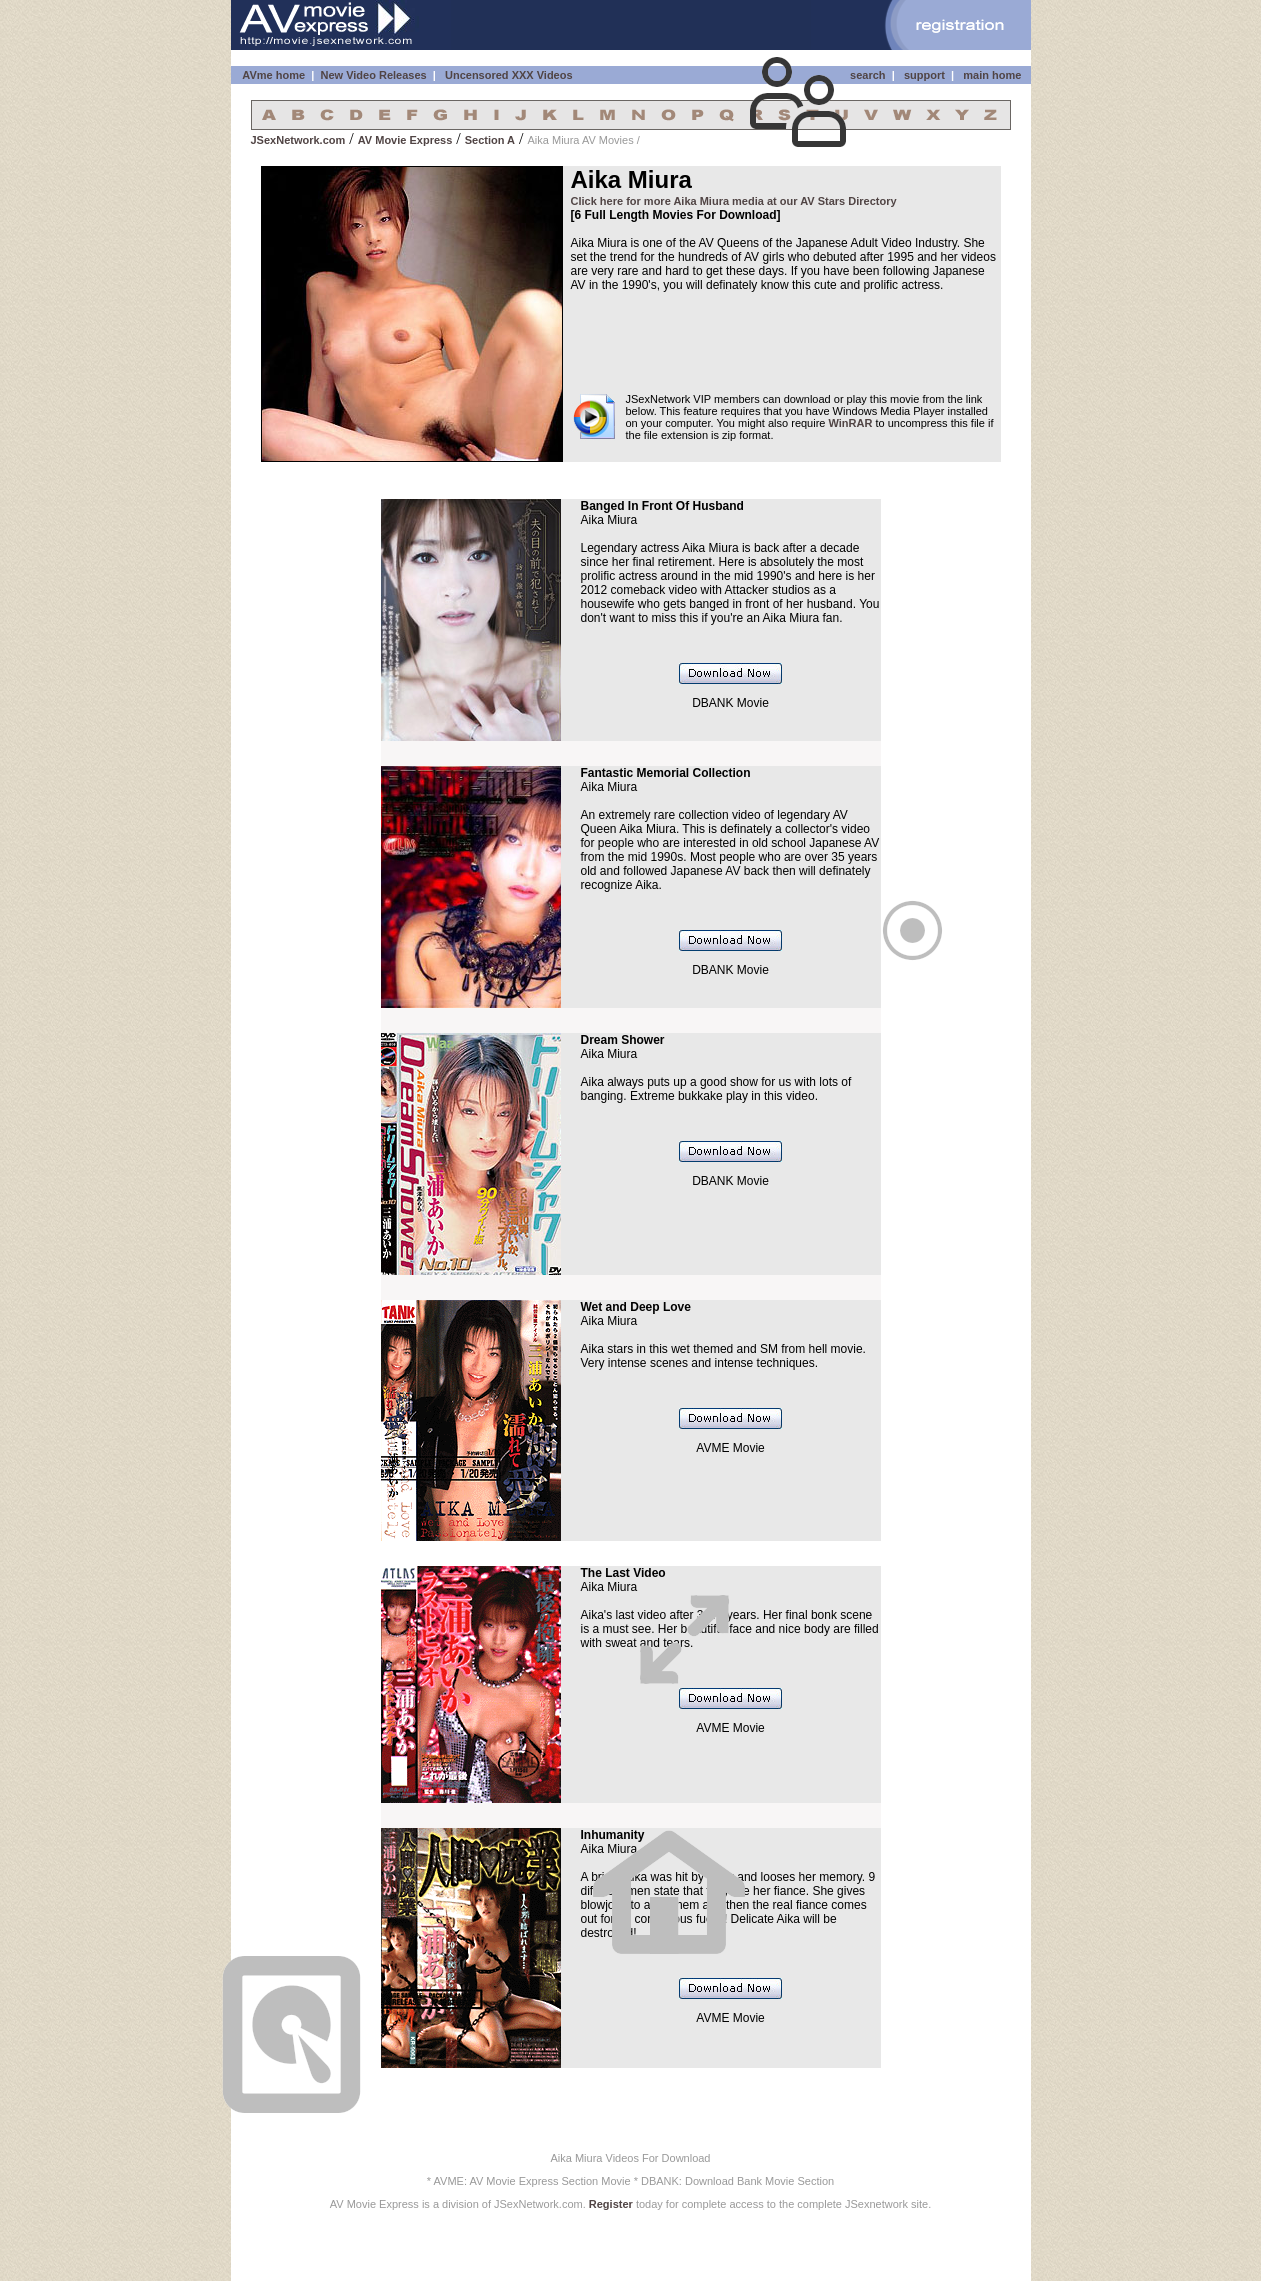  Describe the element at coordinates (798, 99) in the screenshot. I see `access user account settings` at that location.